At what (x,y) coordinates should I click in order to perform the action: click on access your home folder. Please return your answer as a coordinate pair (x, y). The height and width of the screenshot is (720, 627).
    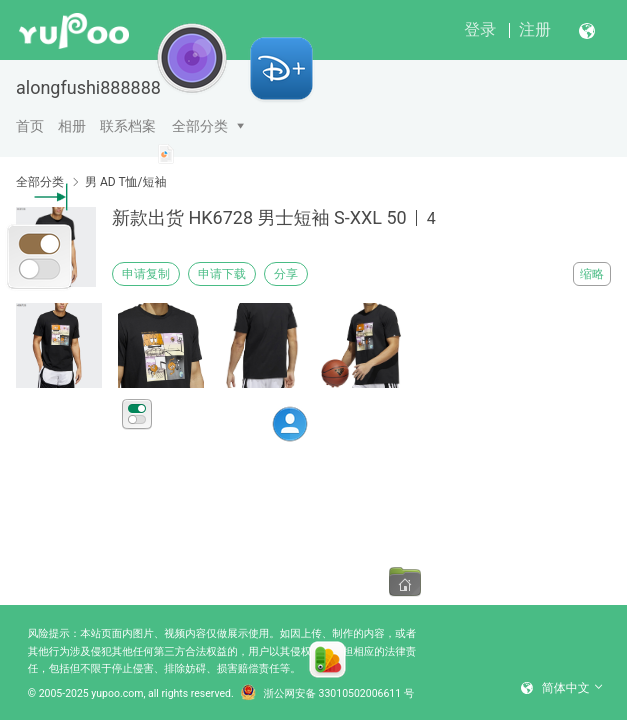
    Looking at the image, I should click on (405, 581).